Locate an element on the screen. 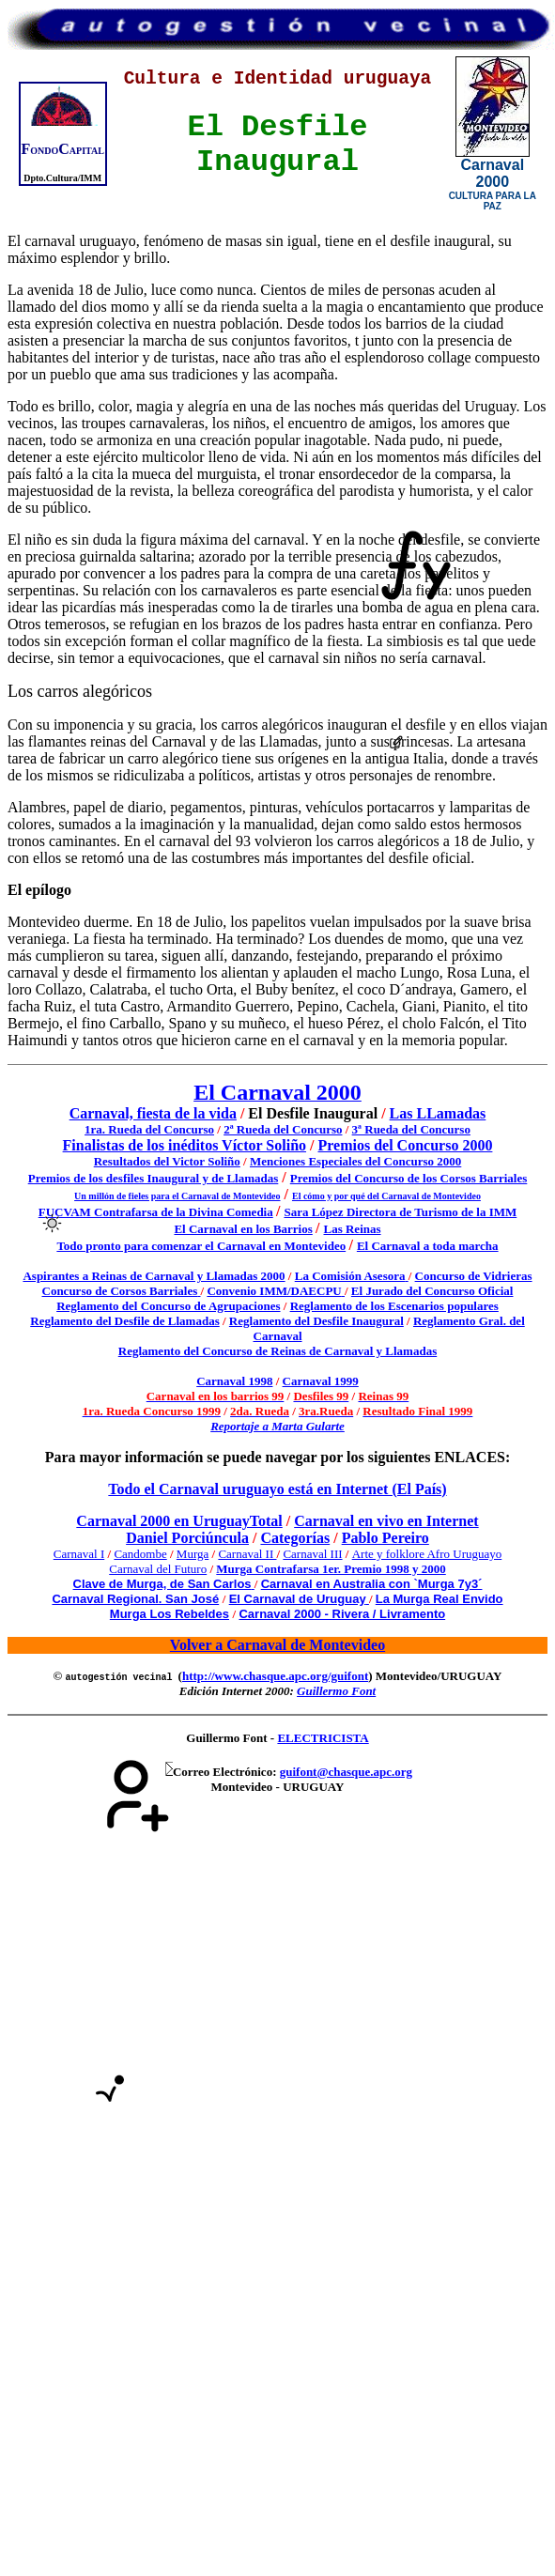 Image resolution: width=555 pixels, height=2576 pixels. toggle light mode or theme is located at coordinates (52, 1223).